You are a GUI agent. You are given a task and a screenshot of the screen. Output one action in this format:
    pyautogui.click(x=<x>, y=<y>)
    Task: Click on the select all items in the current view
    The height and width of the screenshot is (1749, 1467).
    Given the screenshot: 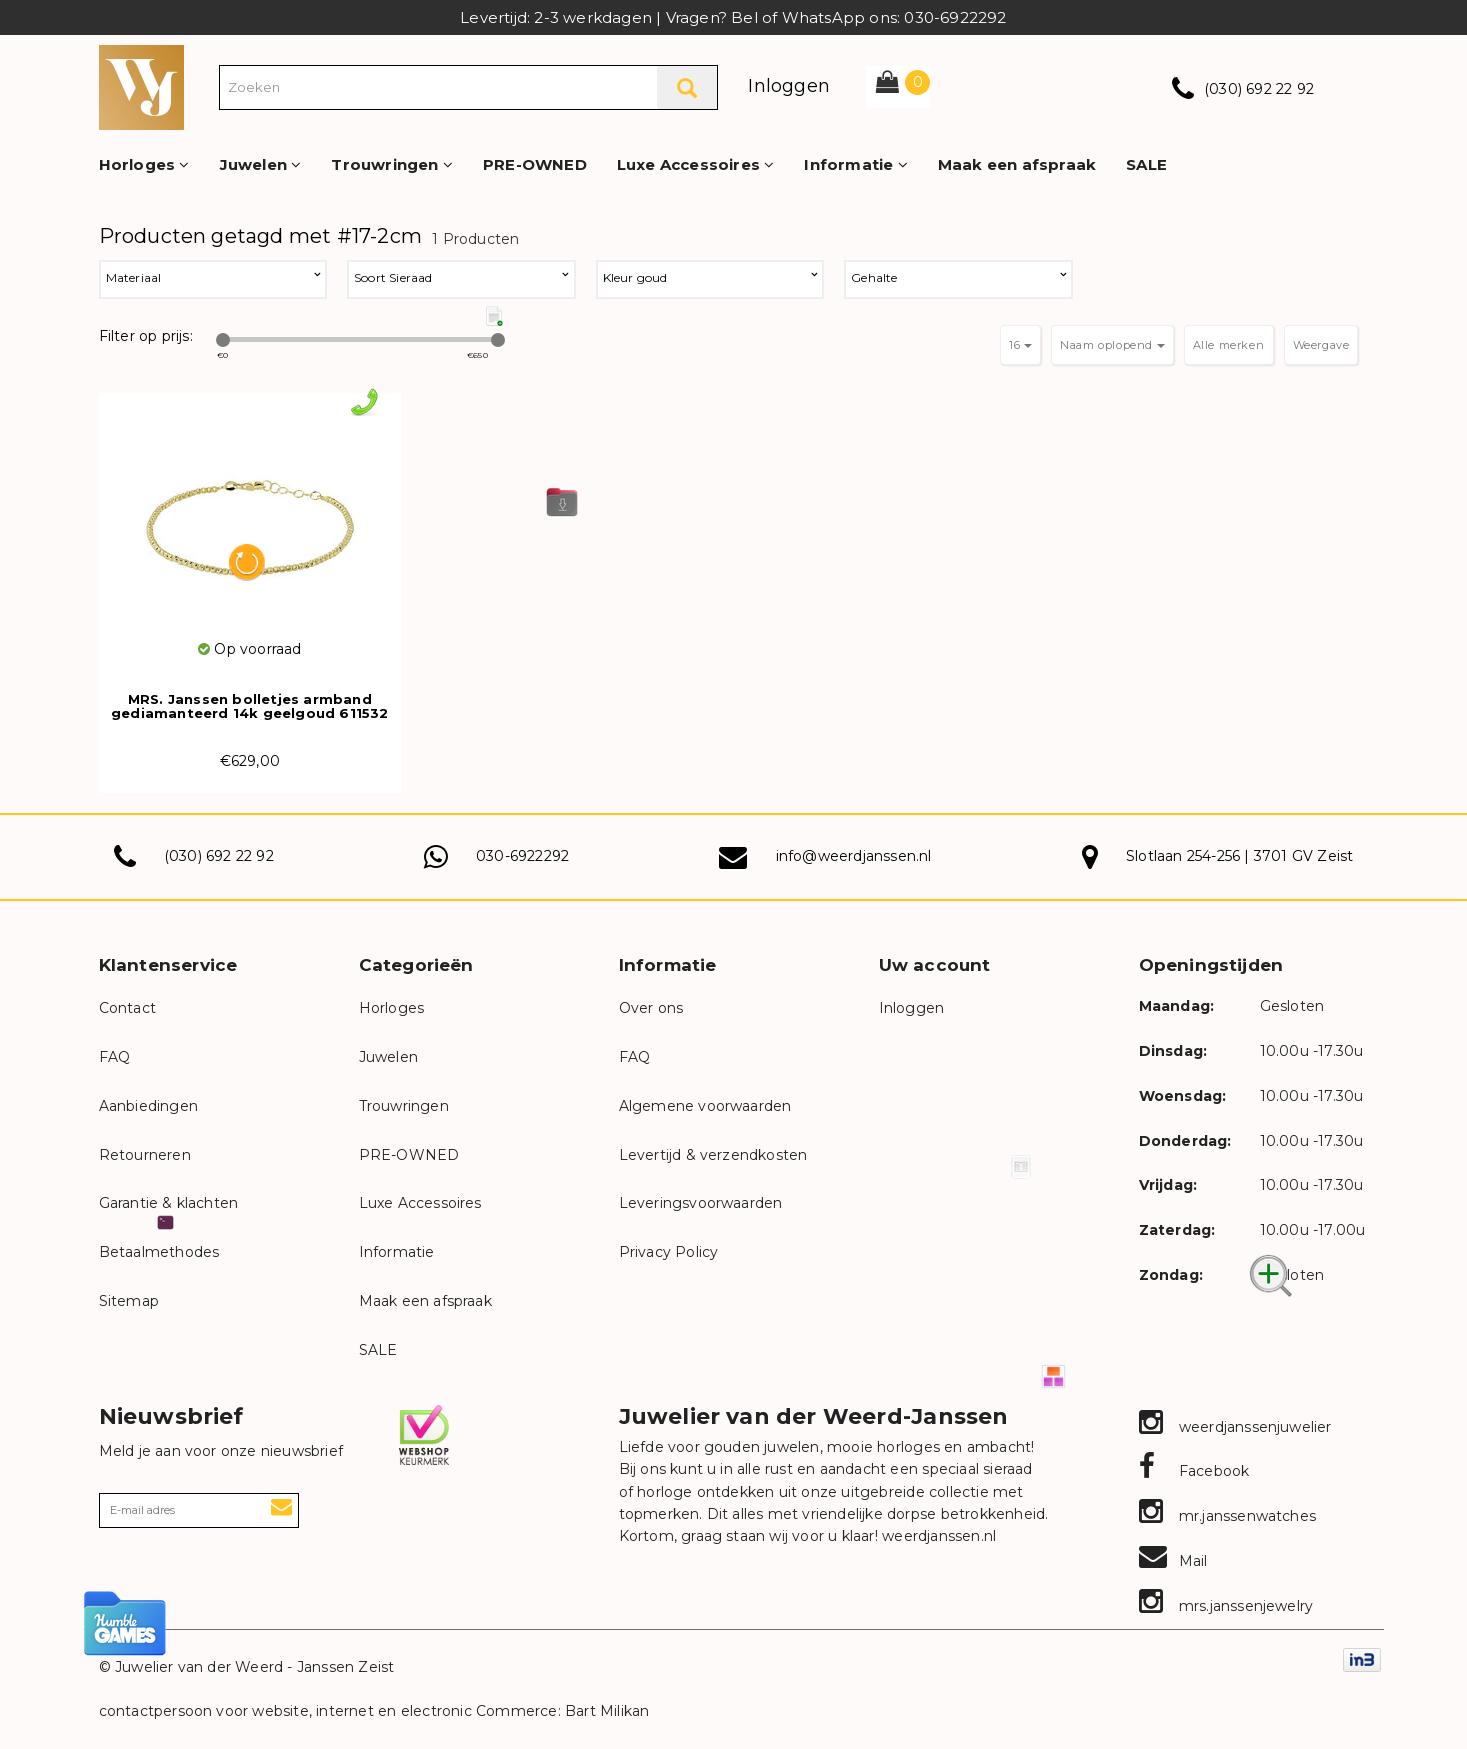 What is the action you would take?
    pyautogui.click(x=1053, y=1376)
    